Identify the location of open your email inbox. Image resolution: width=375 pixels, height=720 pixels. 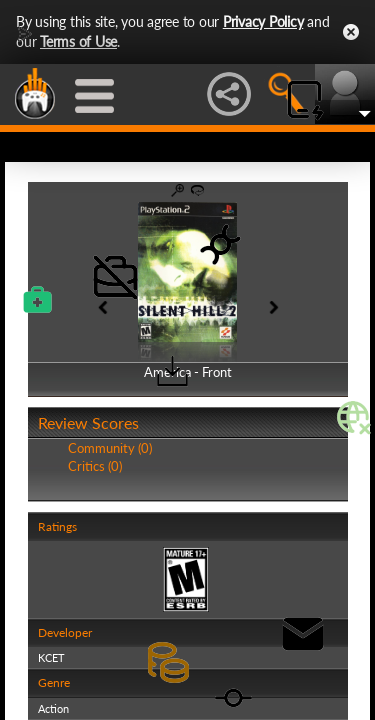
(303, 634).